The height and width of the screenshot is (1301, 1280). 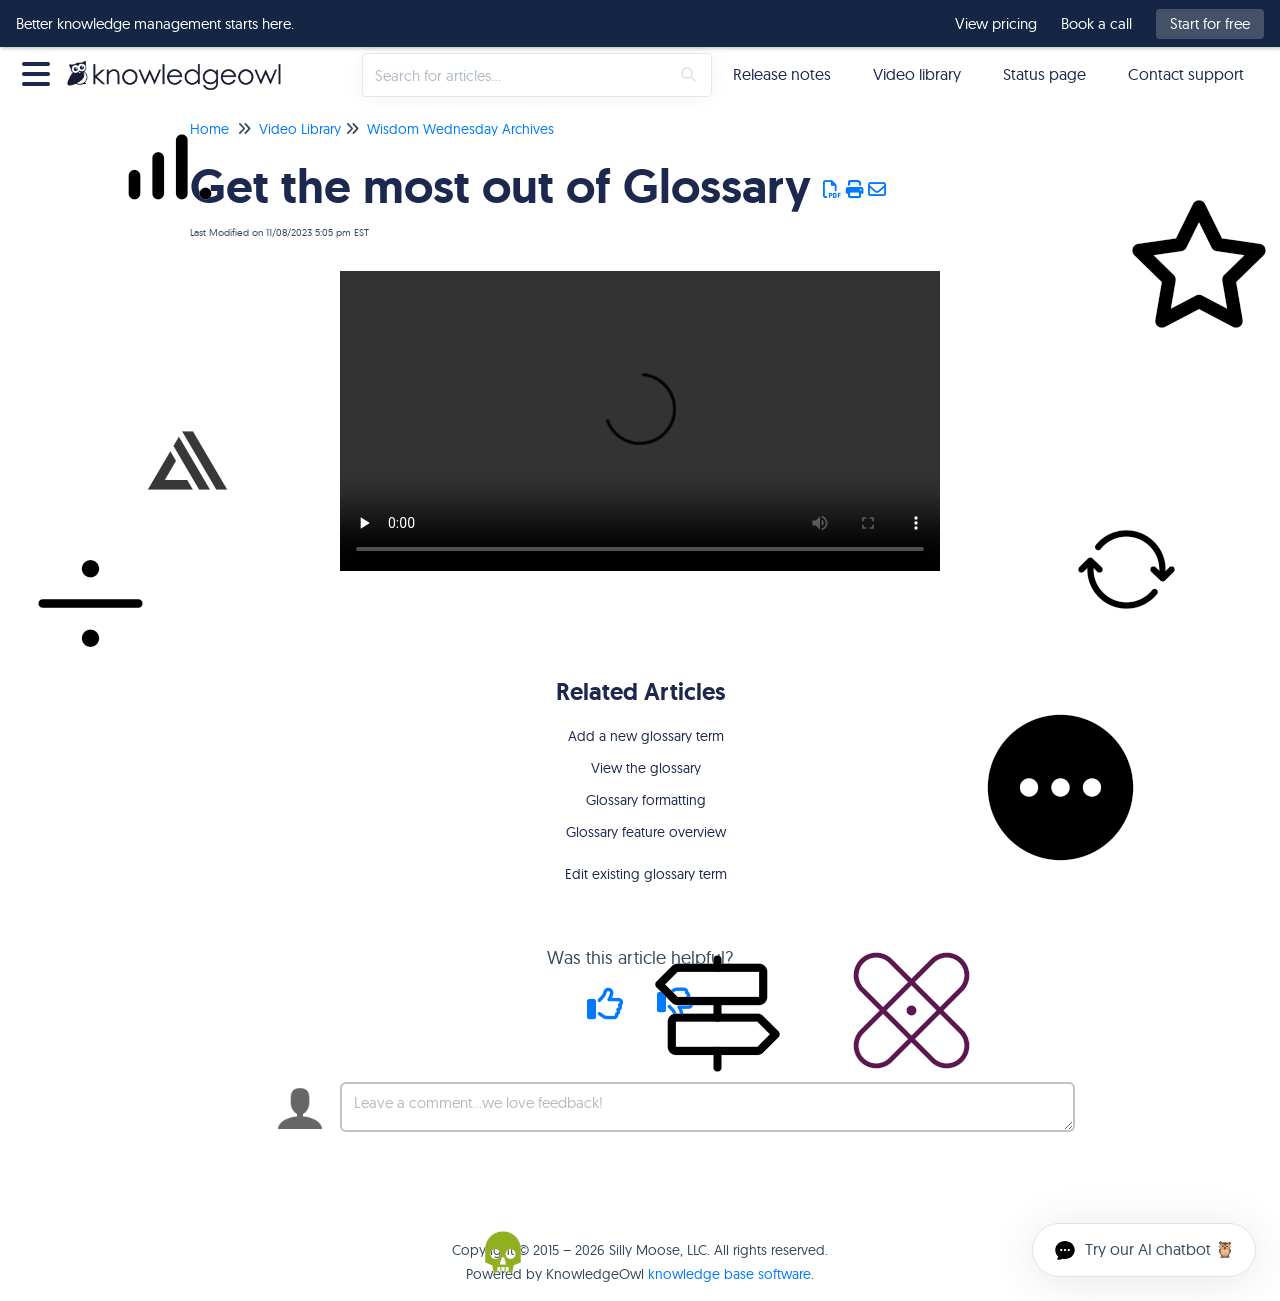 What do you see at coordinates (503, 1252) in the screenshot?
I see `indicates danger or hazardous content` at bounding box center [503, 1252].